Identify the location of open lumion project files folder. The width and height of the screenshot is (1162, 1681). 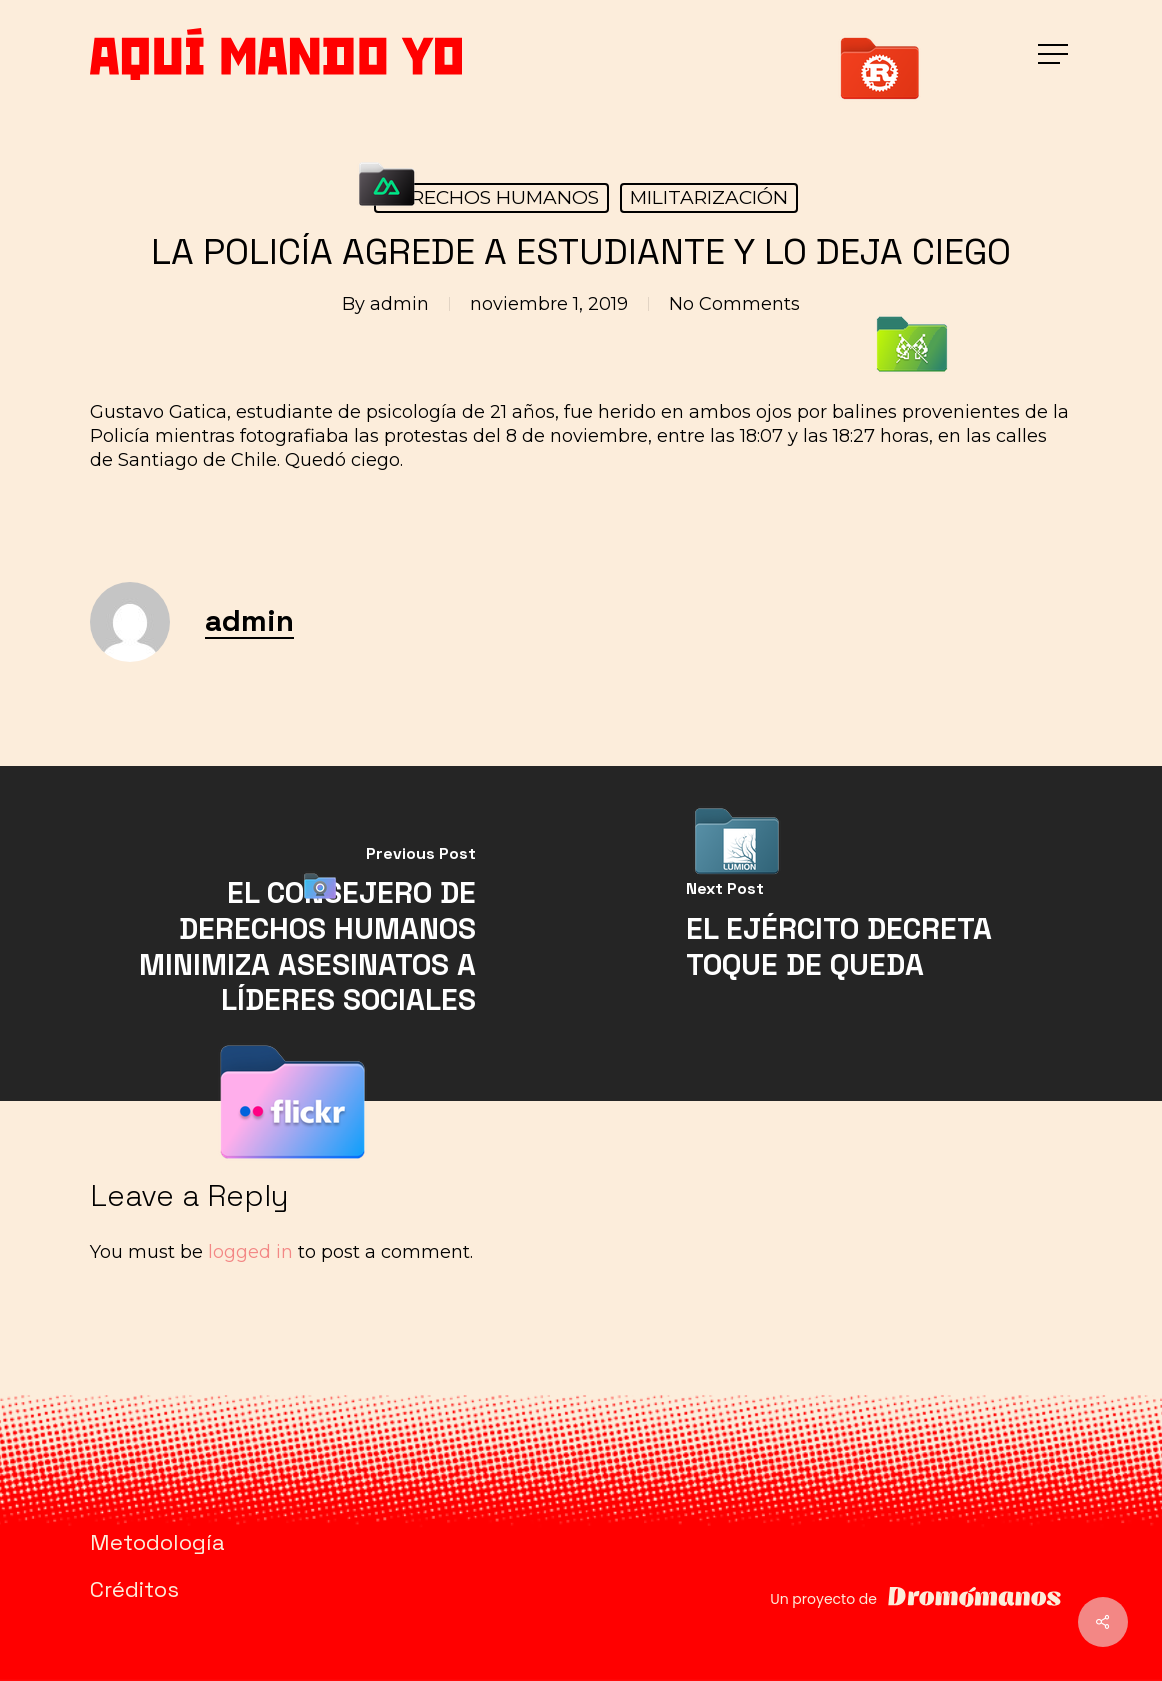
(736, 843).